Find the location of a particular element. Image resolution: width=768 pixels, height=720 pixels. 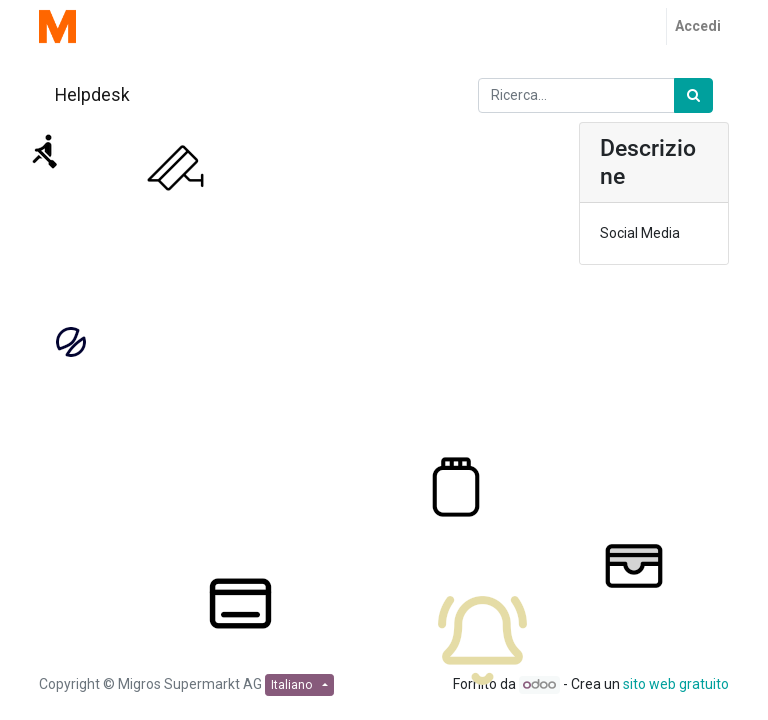

access rowing or kayaking activities is located at coordinates (44, 151).